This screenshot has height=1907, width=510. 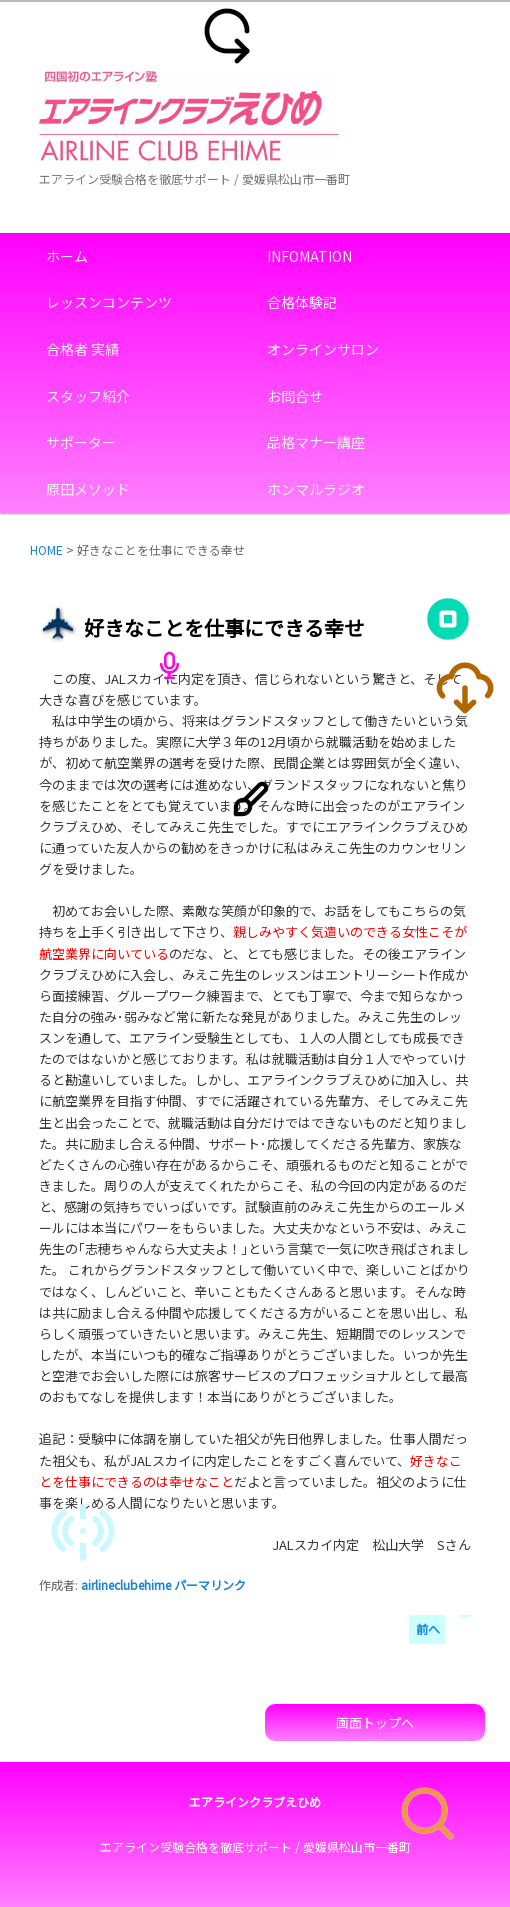 I want to click on redo or repeat the previous action, so click(x=227, y=36).